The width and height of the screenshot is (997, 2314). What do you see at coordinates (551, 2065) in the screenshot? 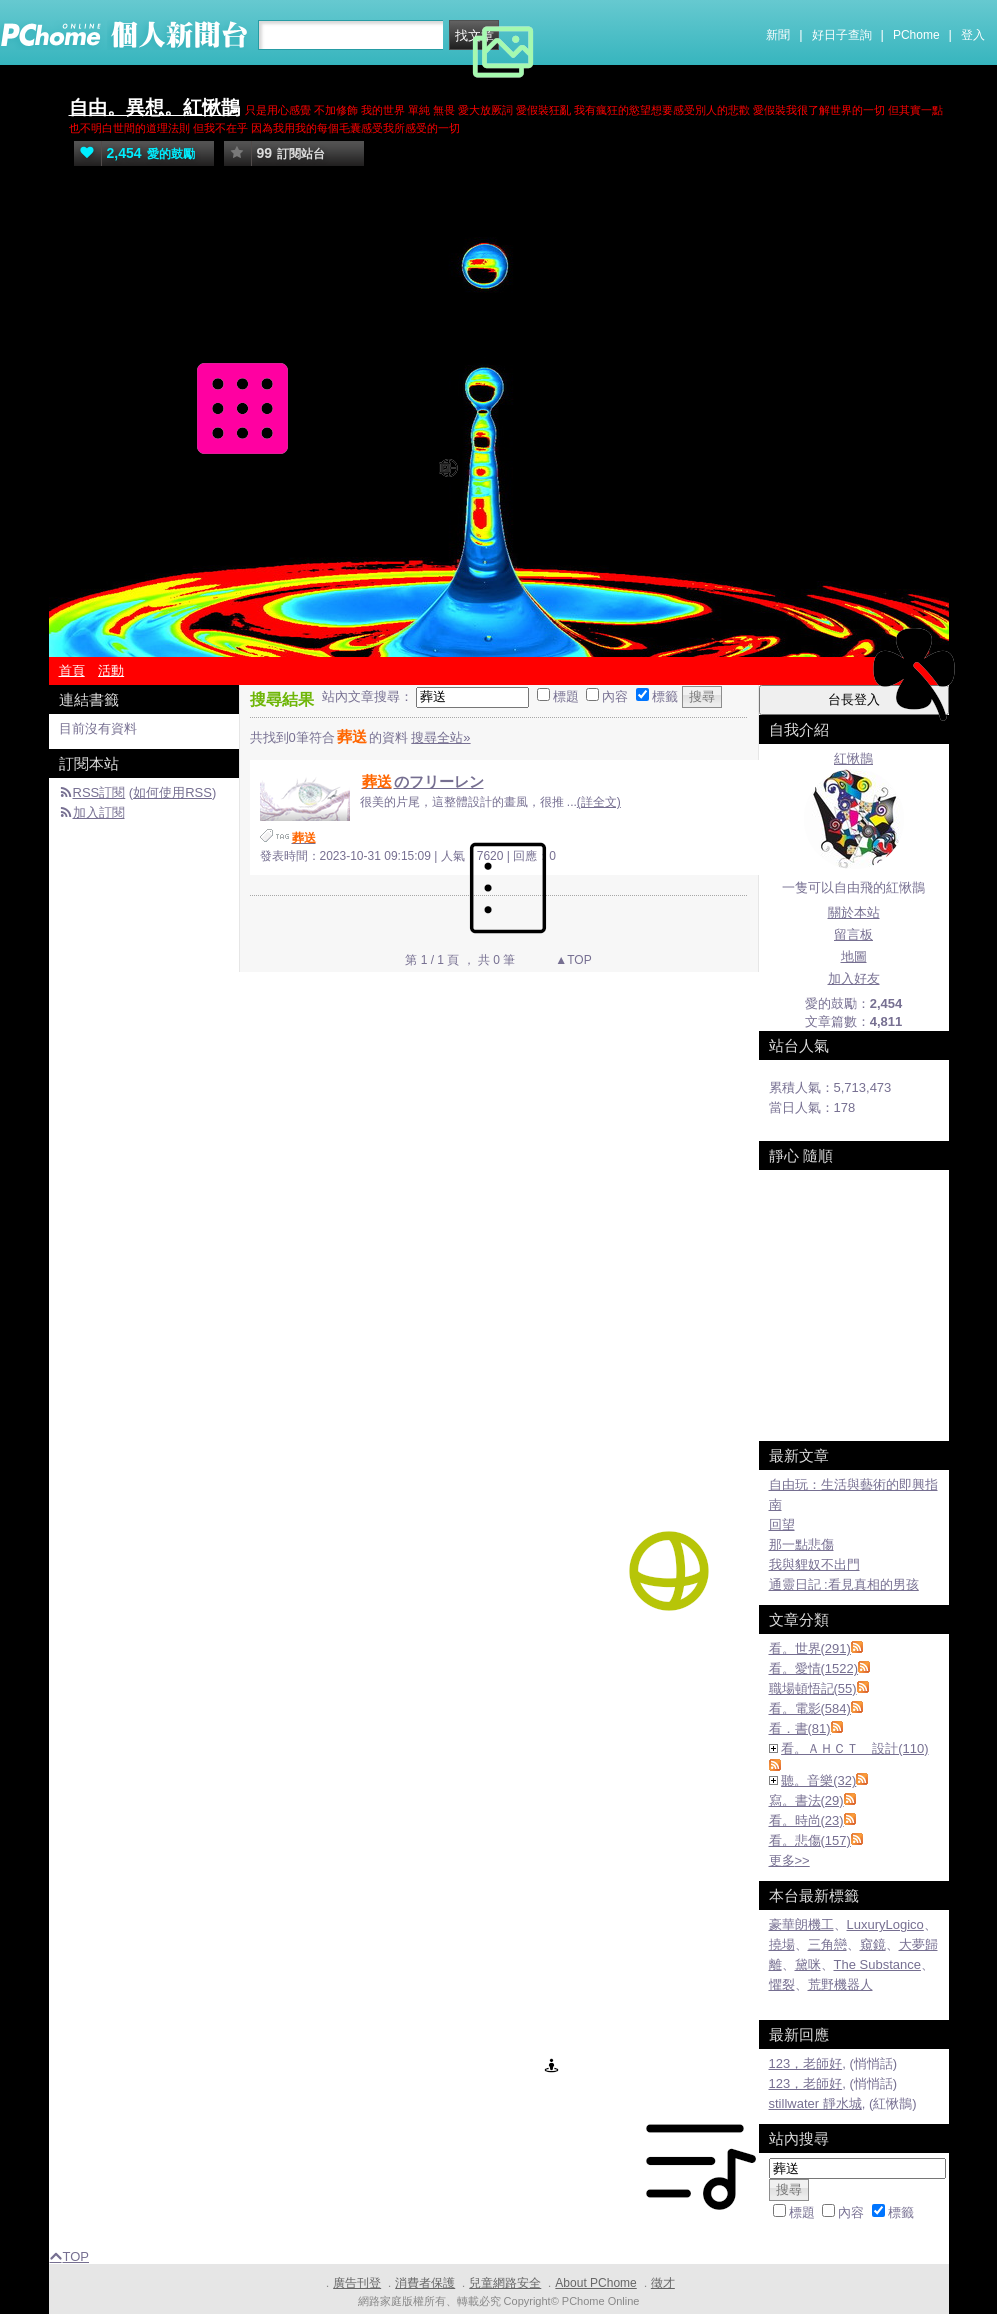
I see `access street view mode` at bounding box center [551, 2065].